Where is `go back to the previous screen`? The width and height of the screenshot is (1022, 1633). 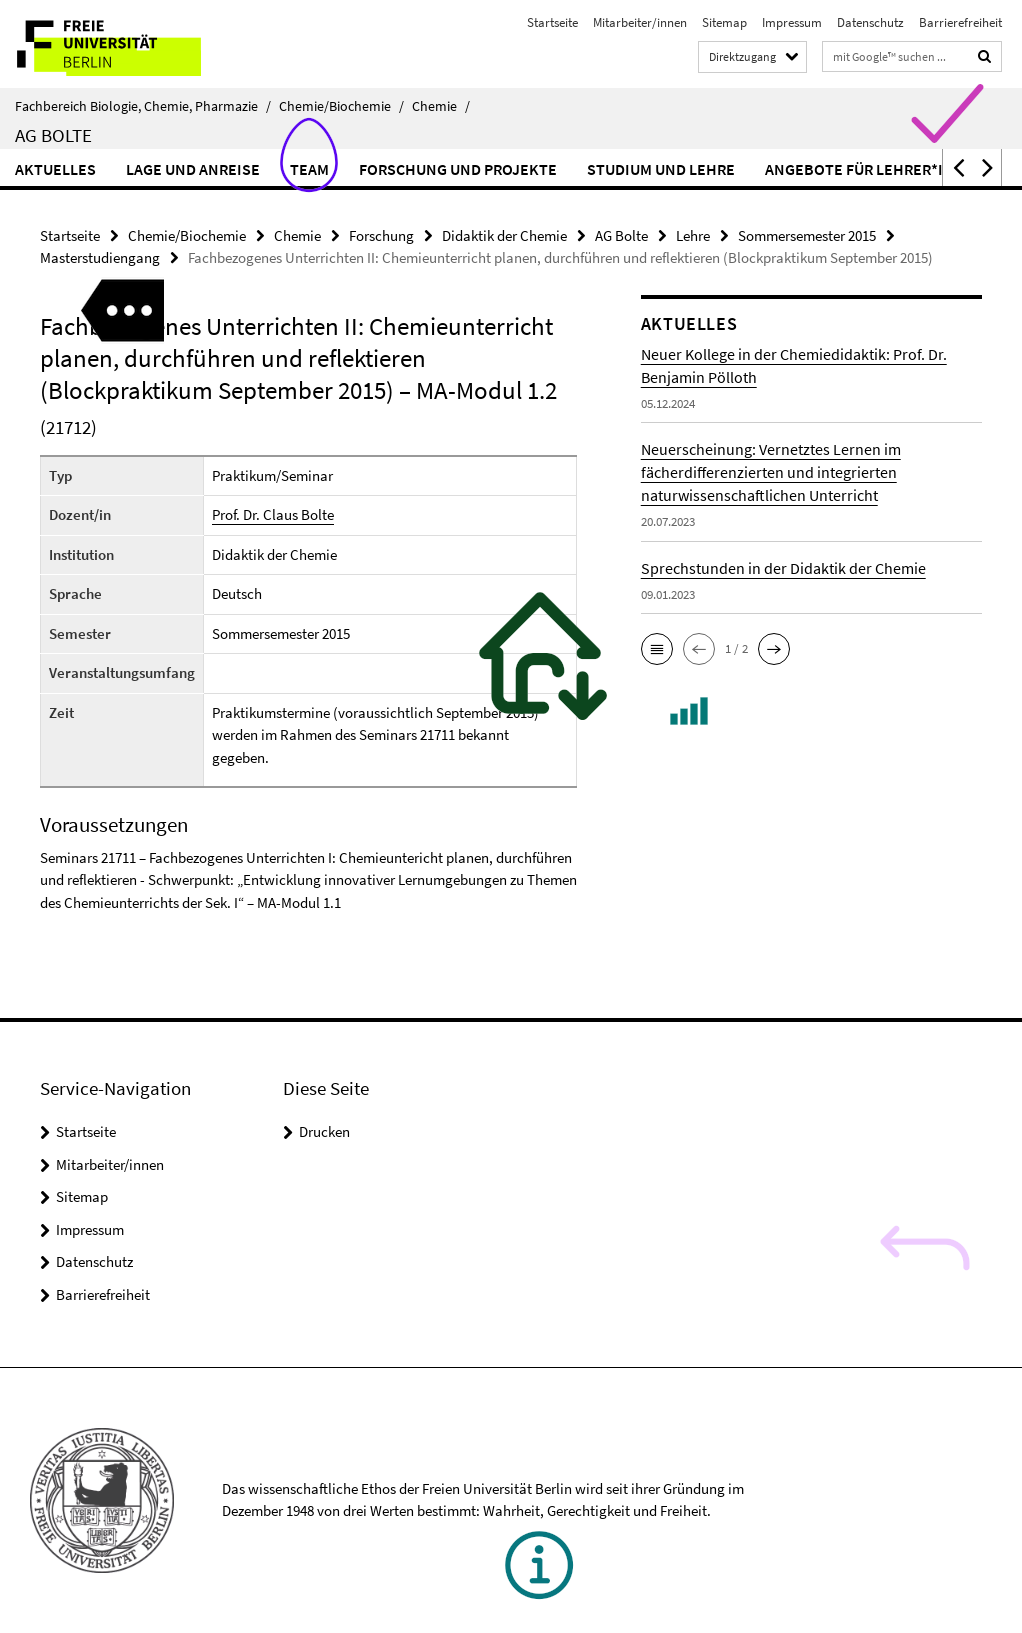 go back to the previous screen is located at coordinates (925, 1248).